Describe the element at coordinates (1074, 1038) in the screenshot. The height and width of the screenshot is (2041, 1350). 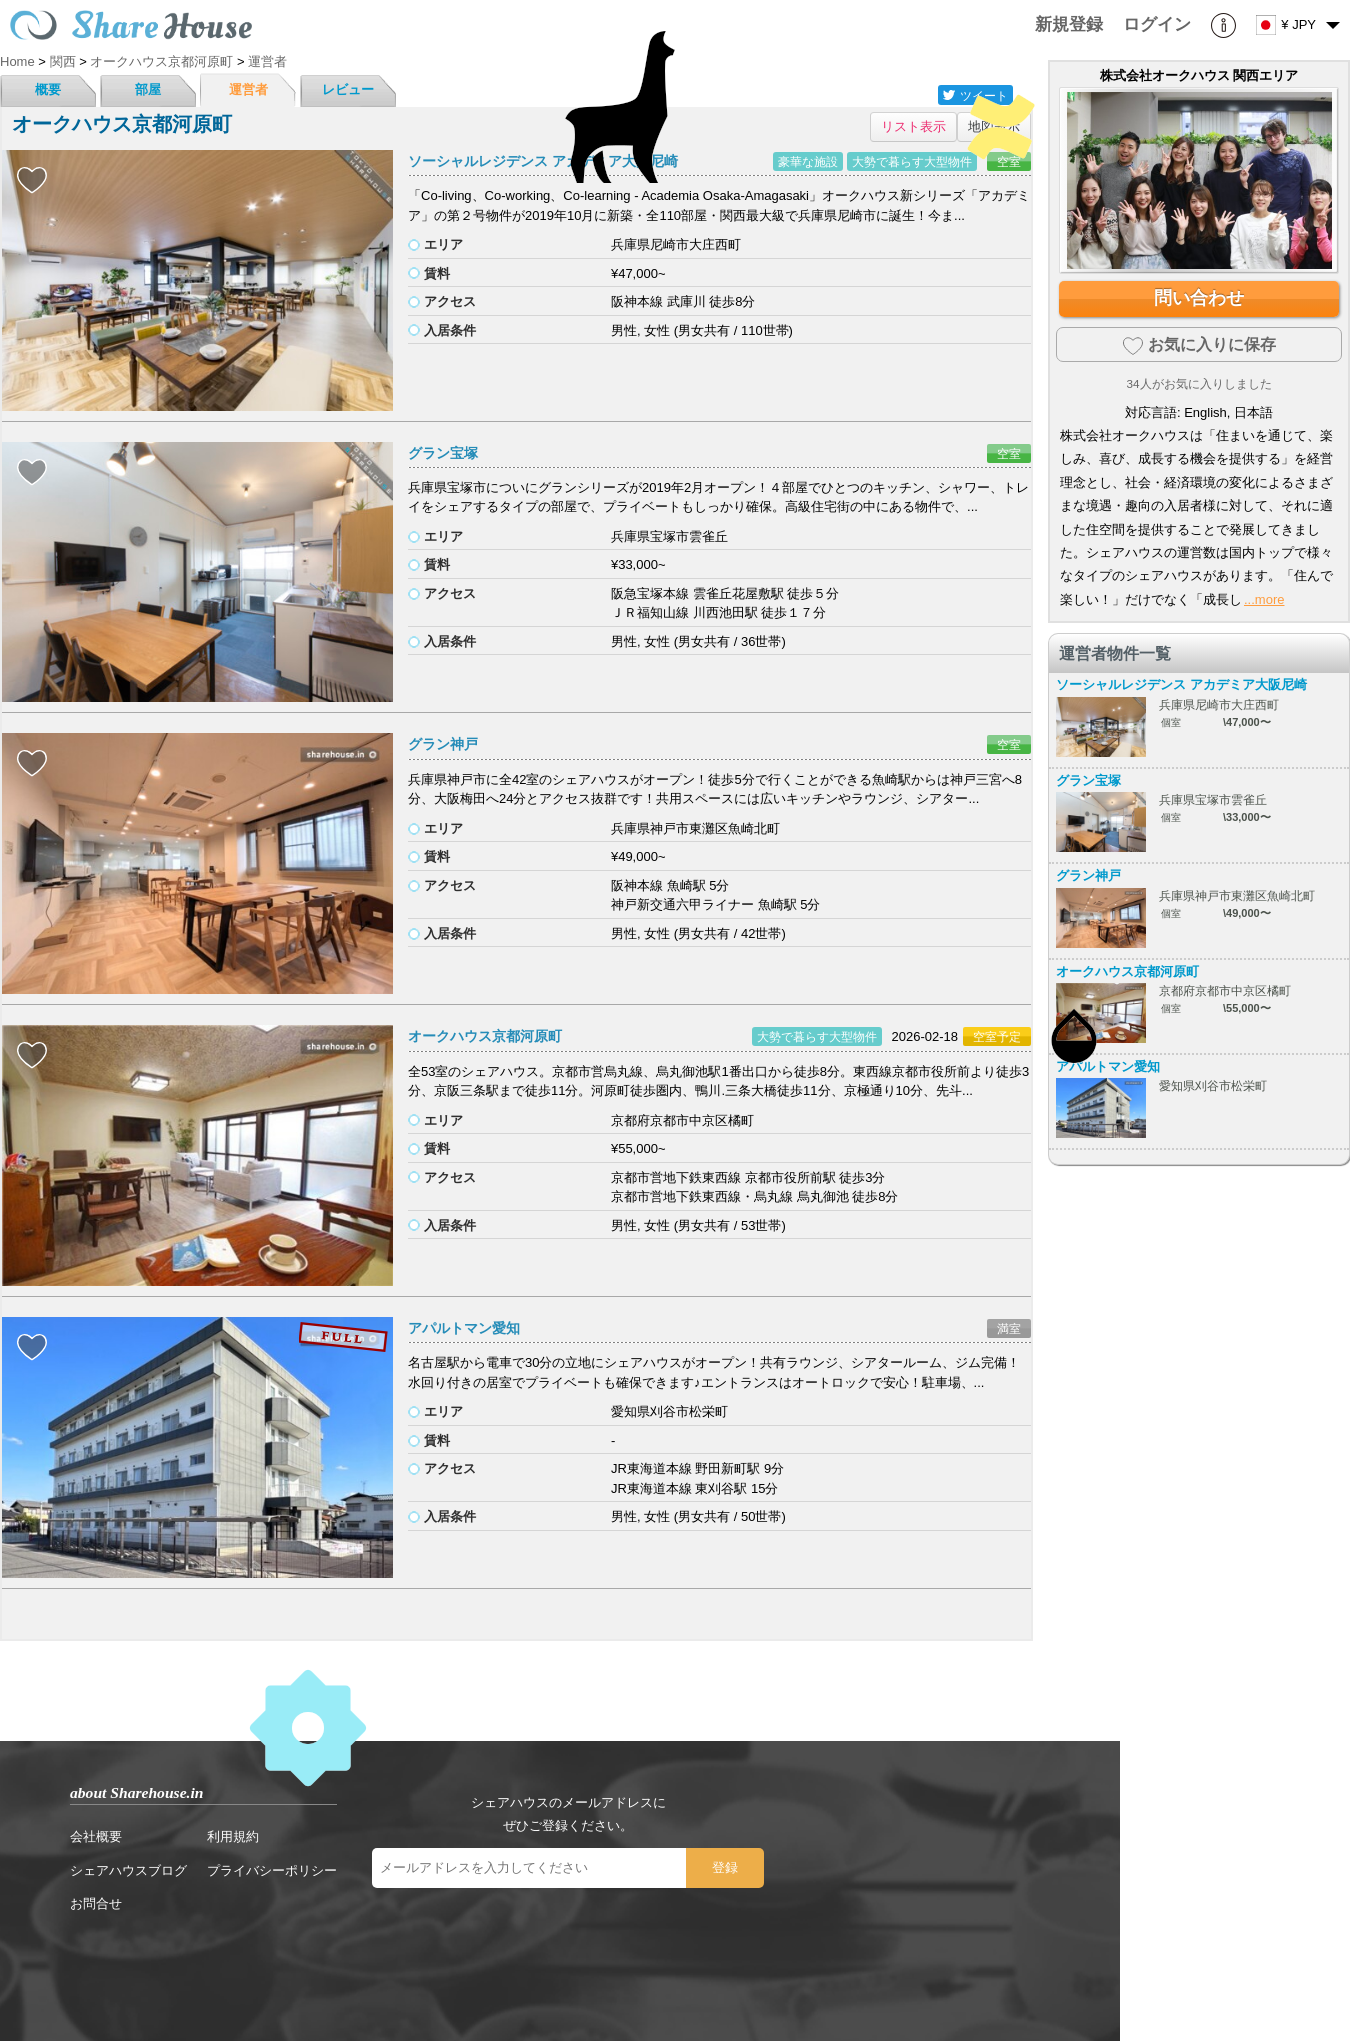
I see `adjust color contrast settings` at that location.